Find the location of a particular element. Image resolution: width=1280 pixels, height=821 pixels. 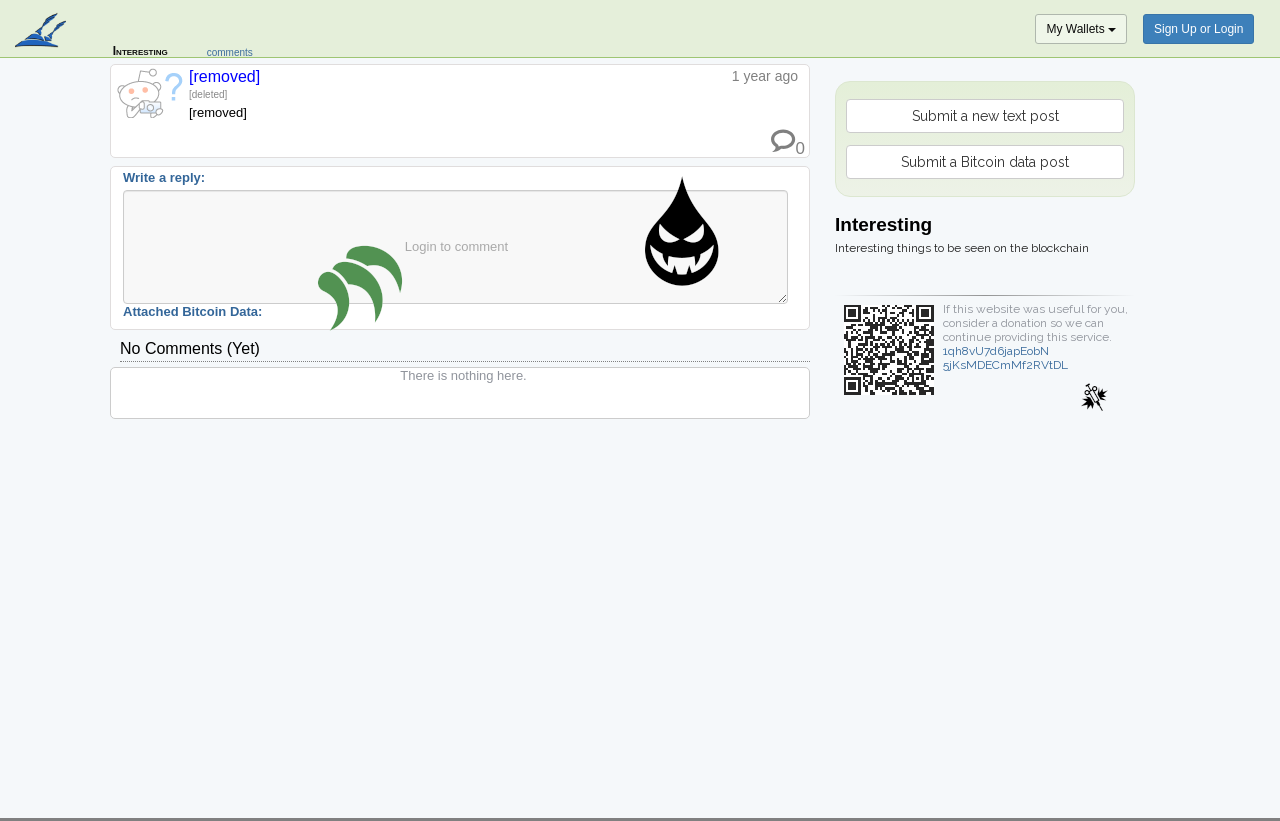

indicates a claw or slash attack ability is located at coordinates (360, 287).